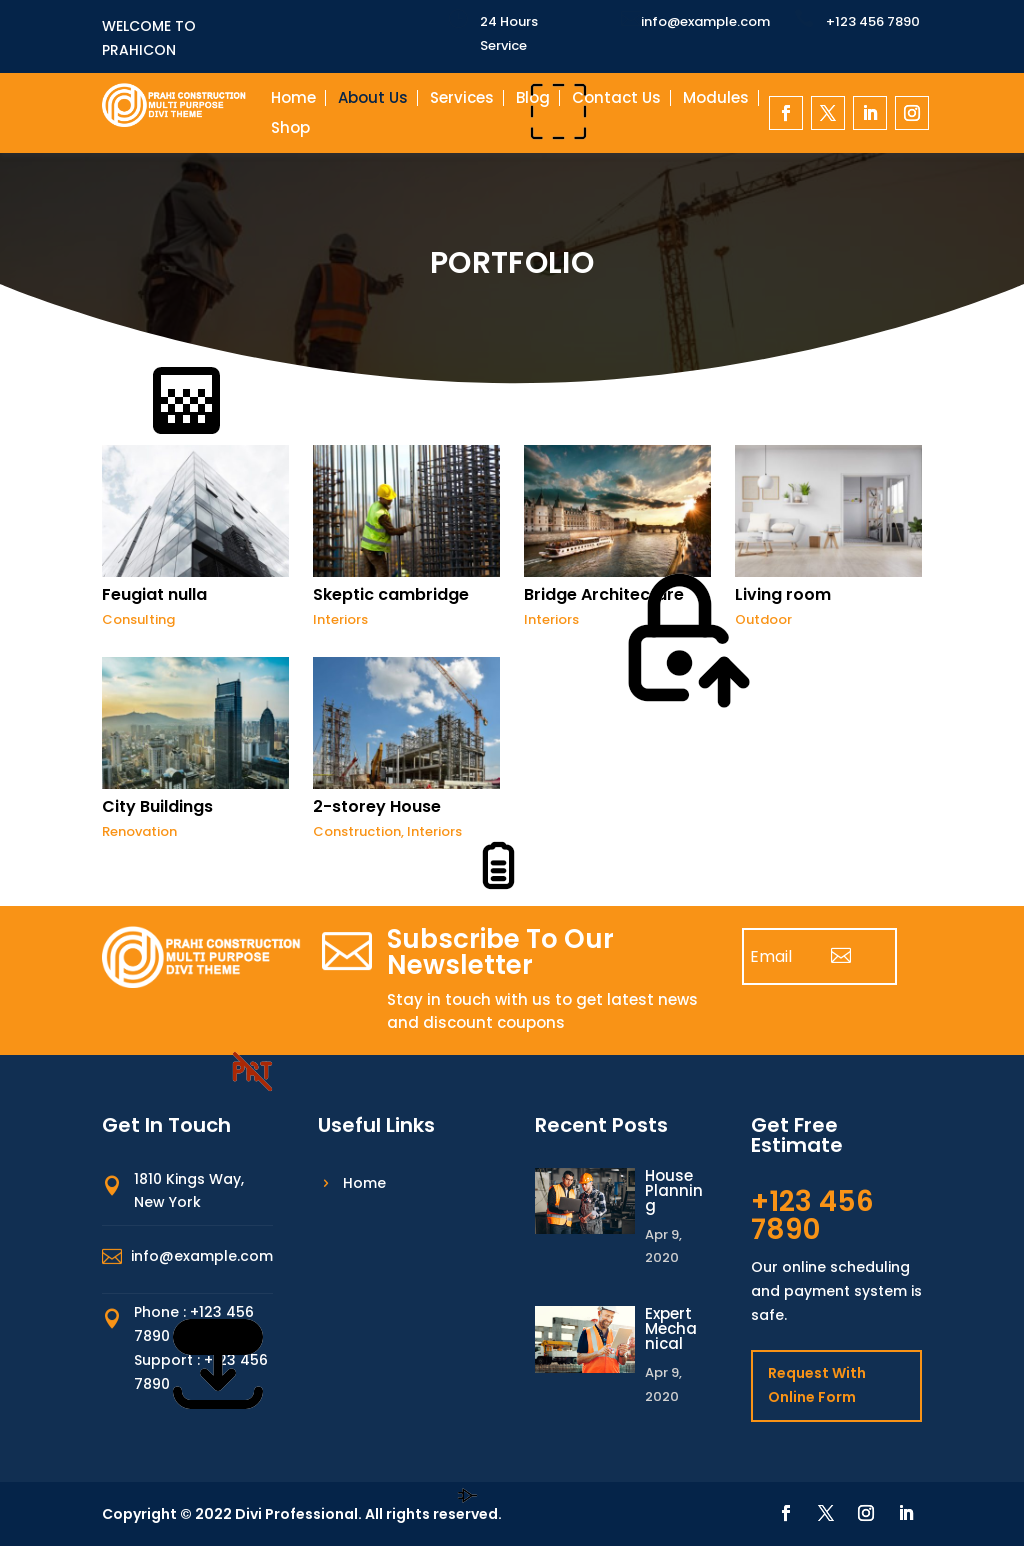 This screenshot has height=1546, width=1024. I want to click on move element to bottom of layout, so click(218, 1364).